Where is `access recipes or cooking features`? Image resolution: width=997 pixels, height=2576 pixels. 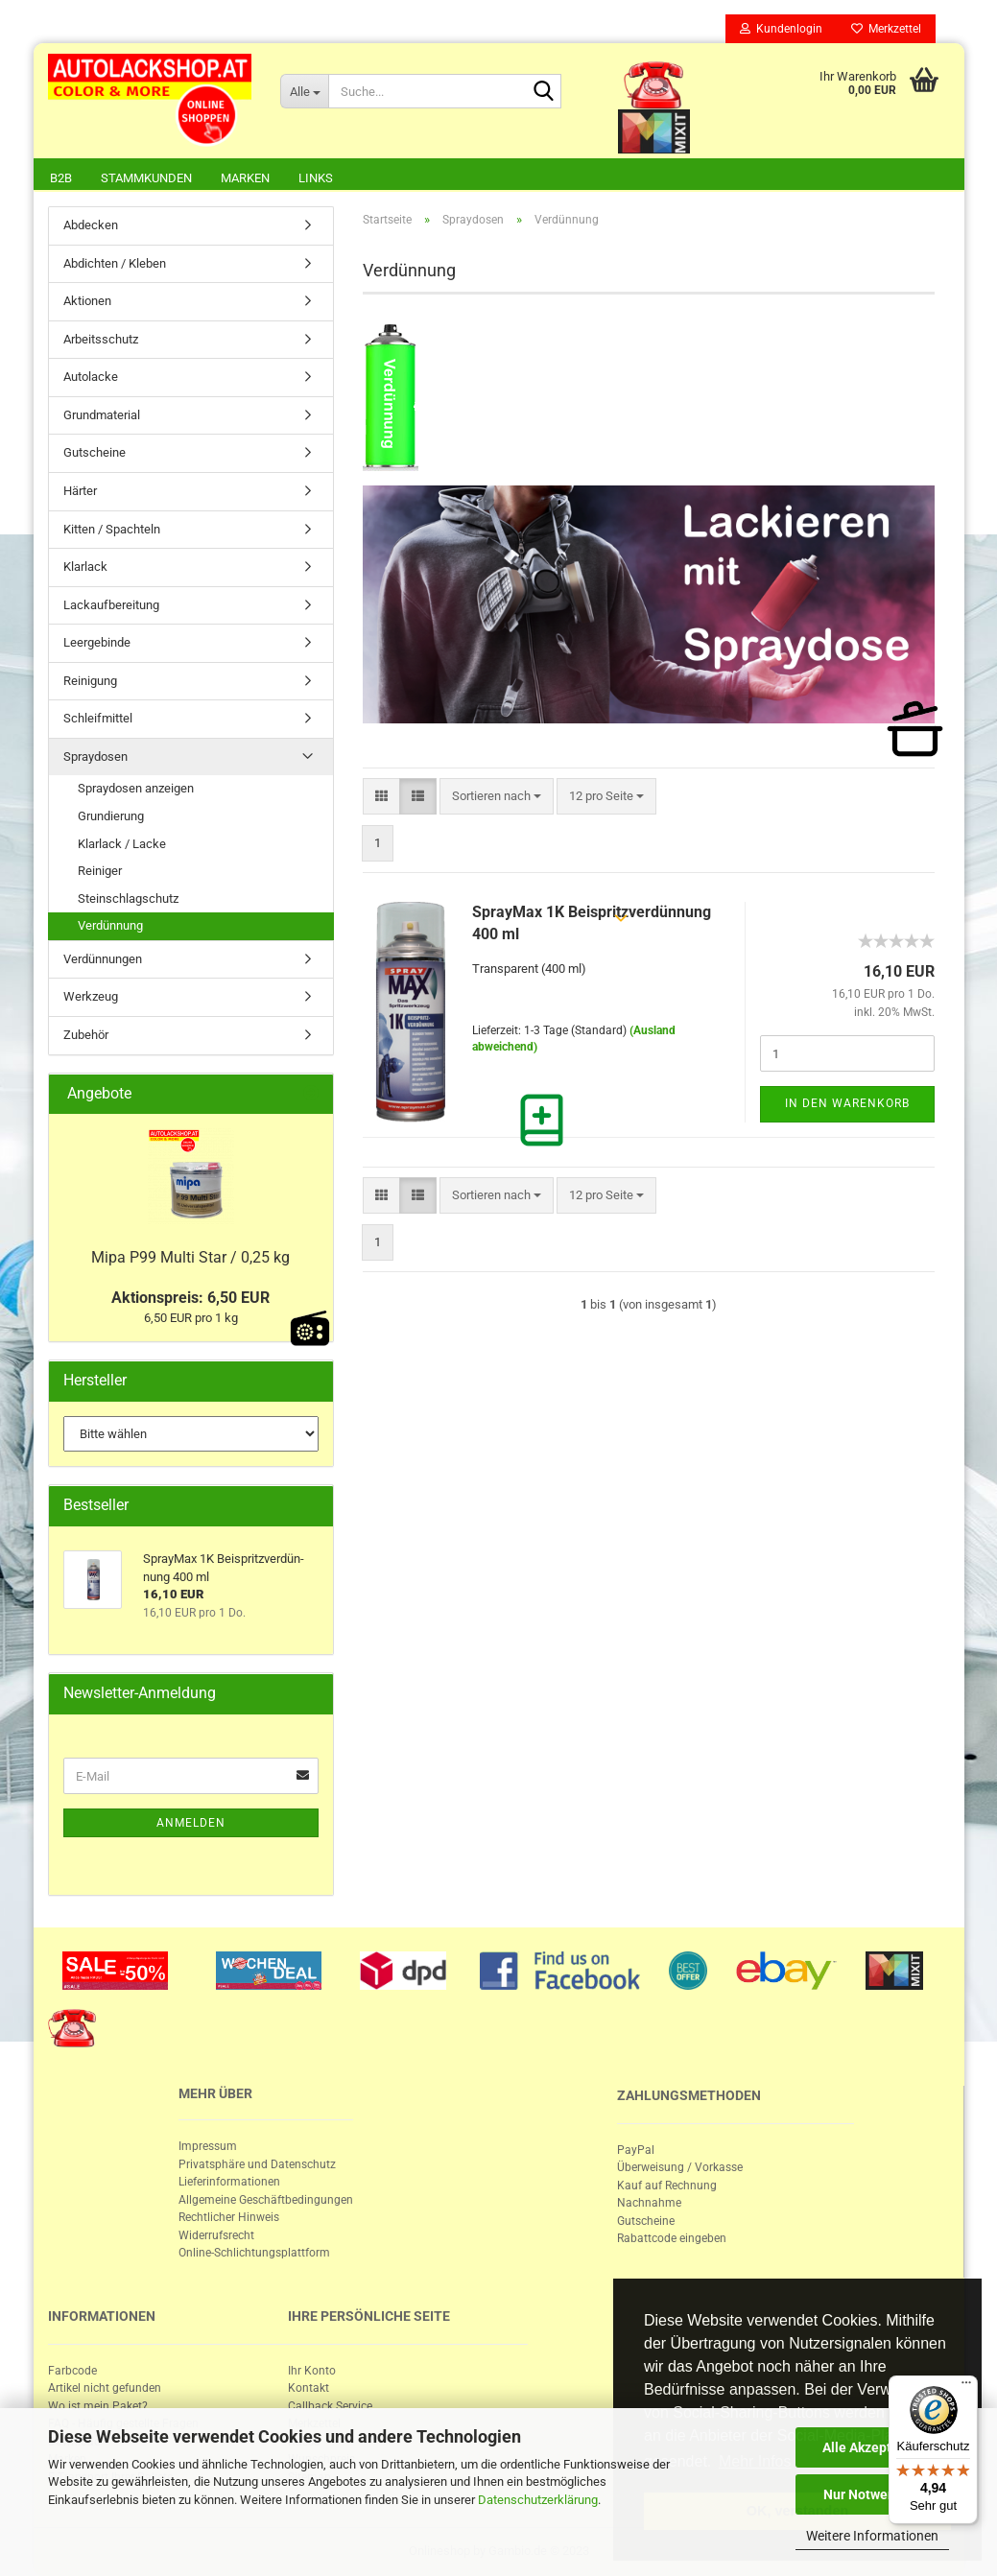 access recipes or cooking features is located at coordinates (914, 728).